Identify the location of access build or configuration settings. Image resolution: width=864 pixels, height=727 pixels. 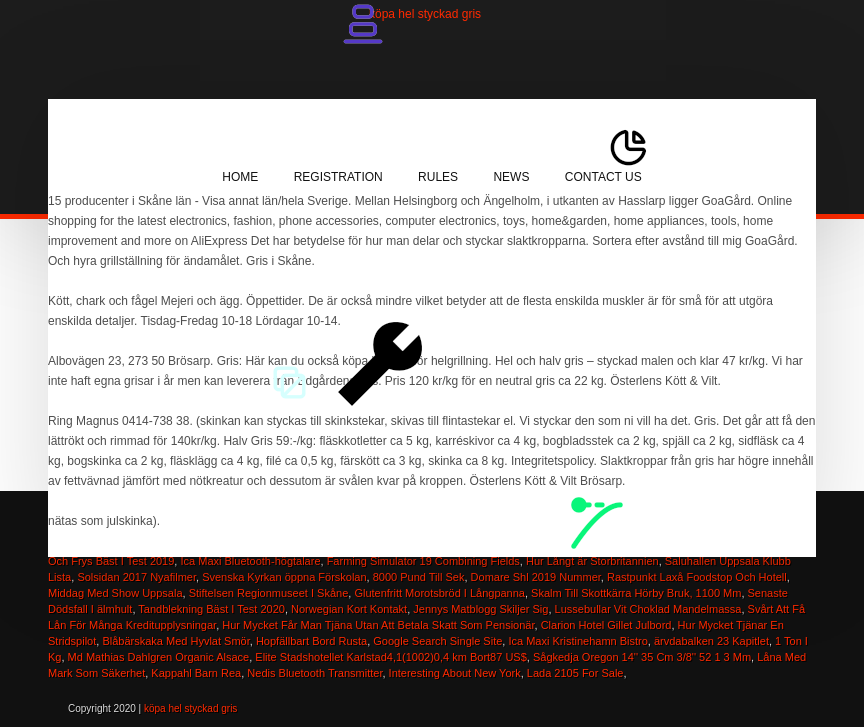
(380, 364).